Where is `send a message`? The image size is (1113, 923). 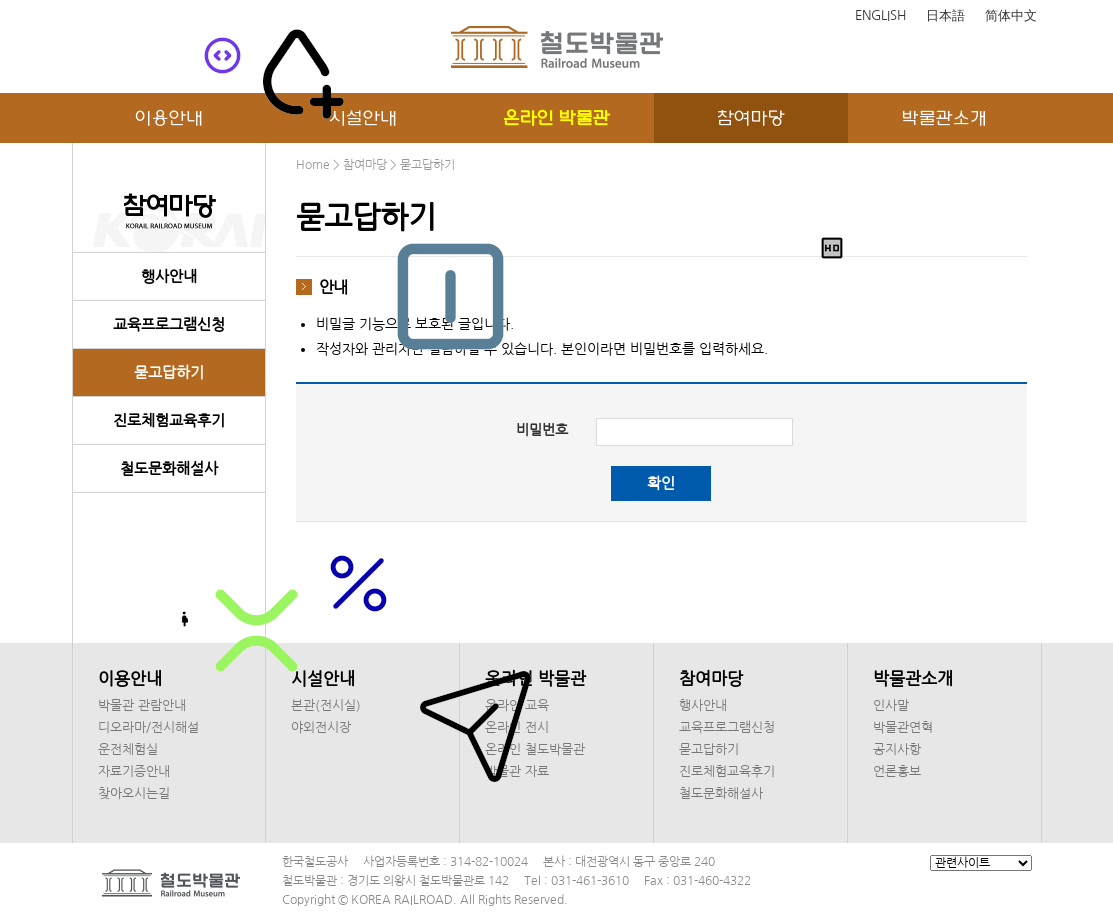
send a message is located at coordinates (479, 722).